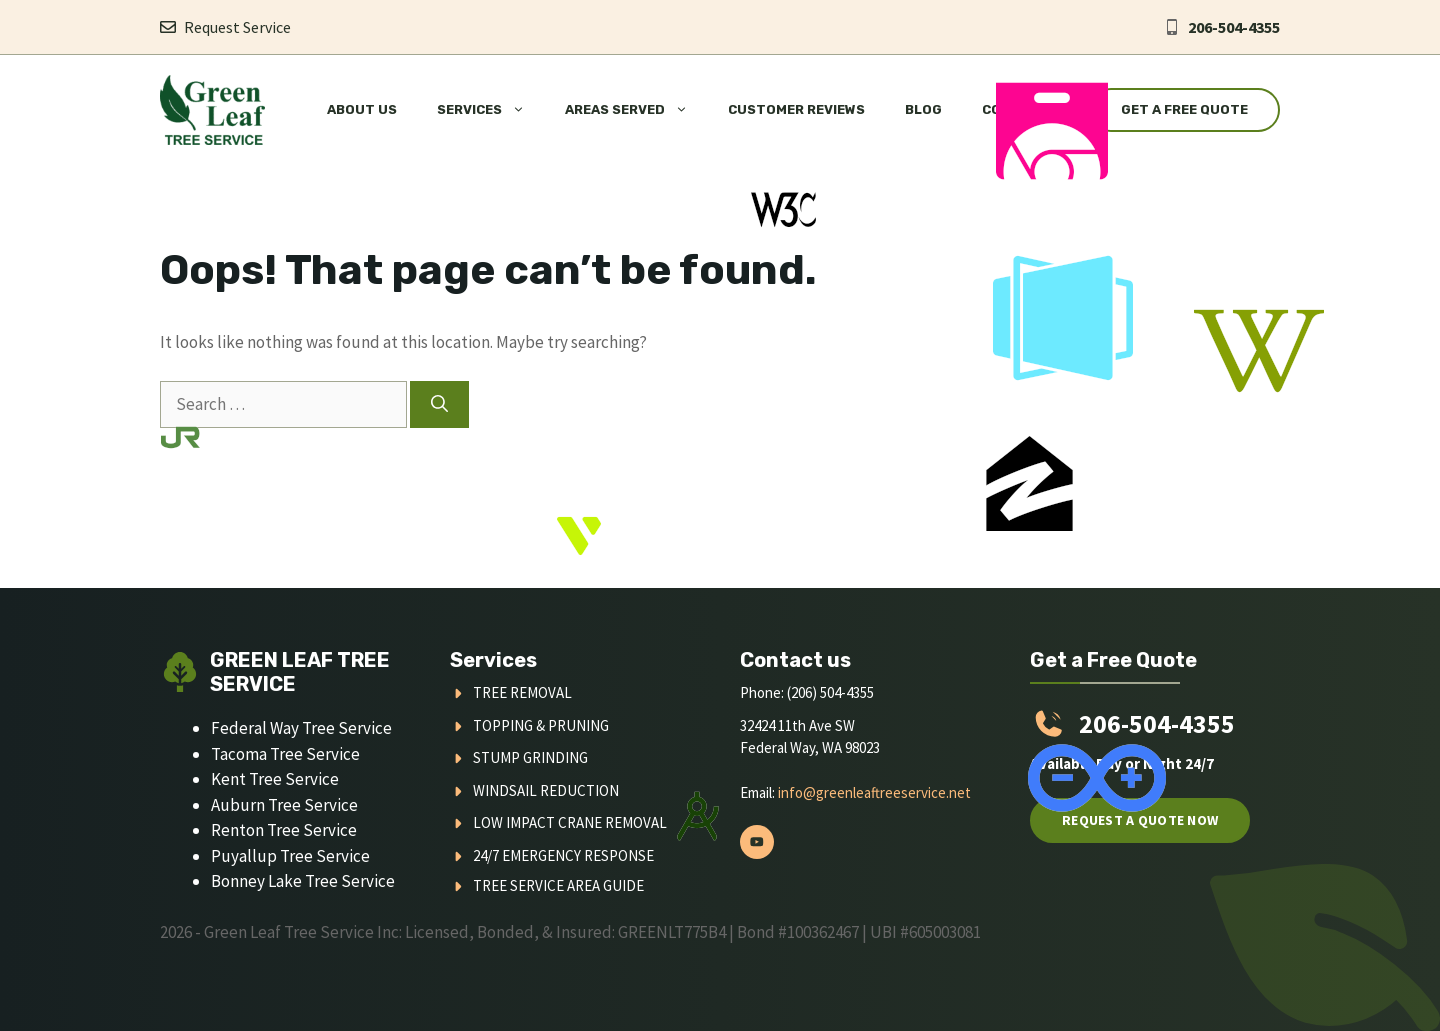 This screenshot has height=1031, width=1440. Describe the element at coordinates (697, 816) in the screenshot. I see `access drawing compass tool` at that location.